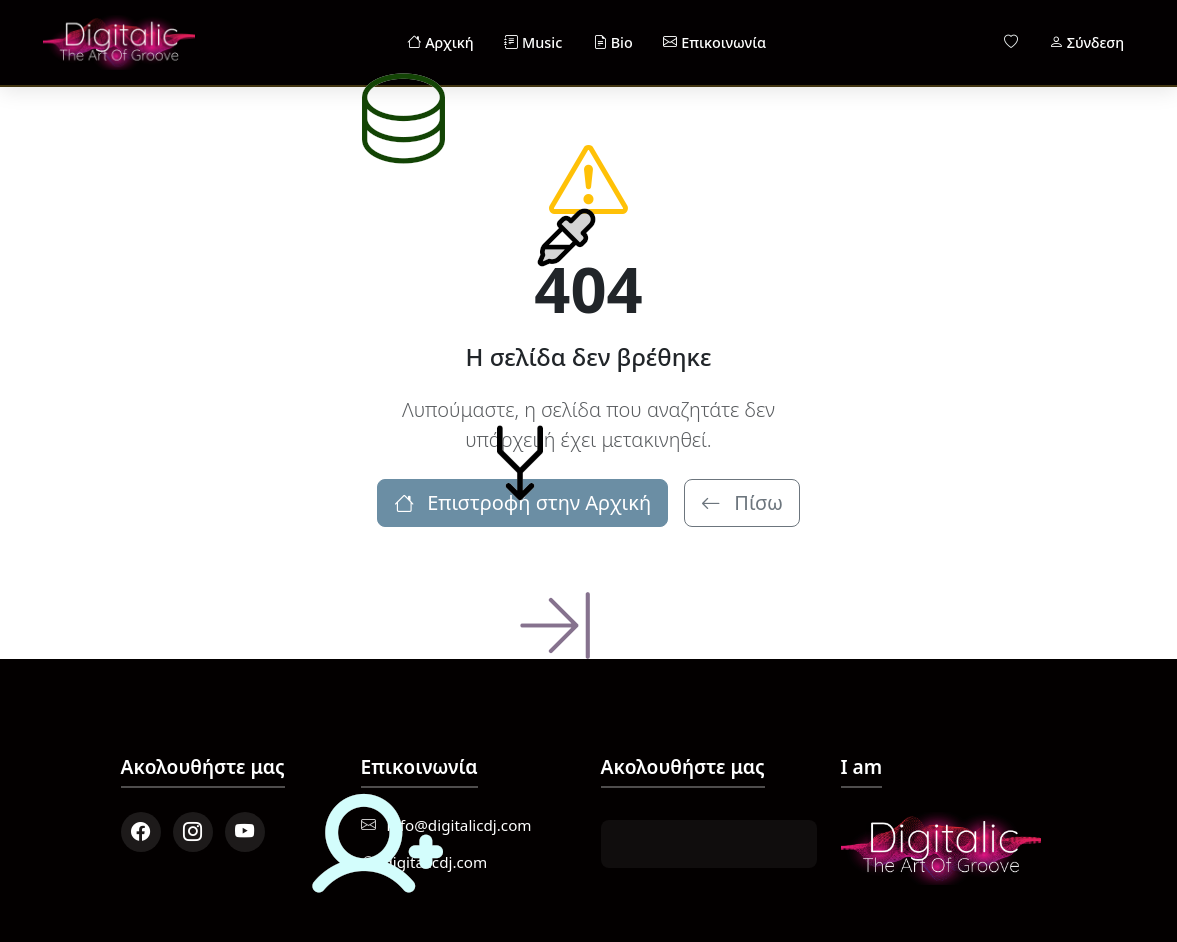 This screenshot has height=942, width=1177. Describe the element at coordinates (520, 460) in the screenshot. I see `merge selected items or branches` at that location.